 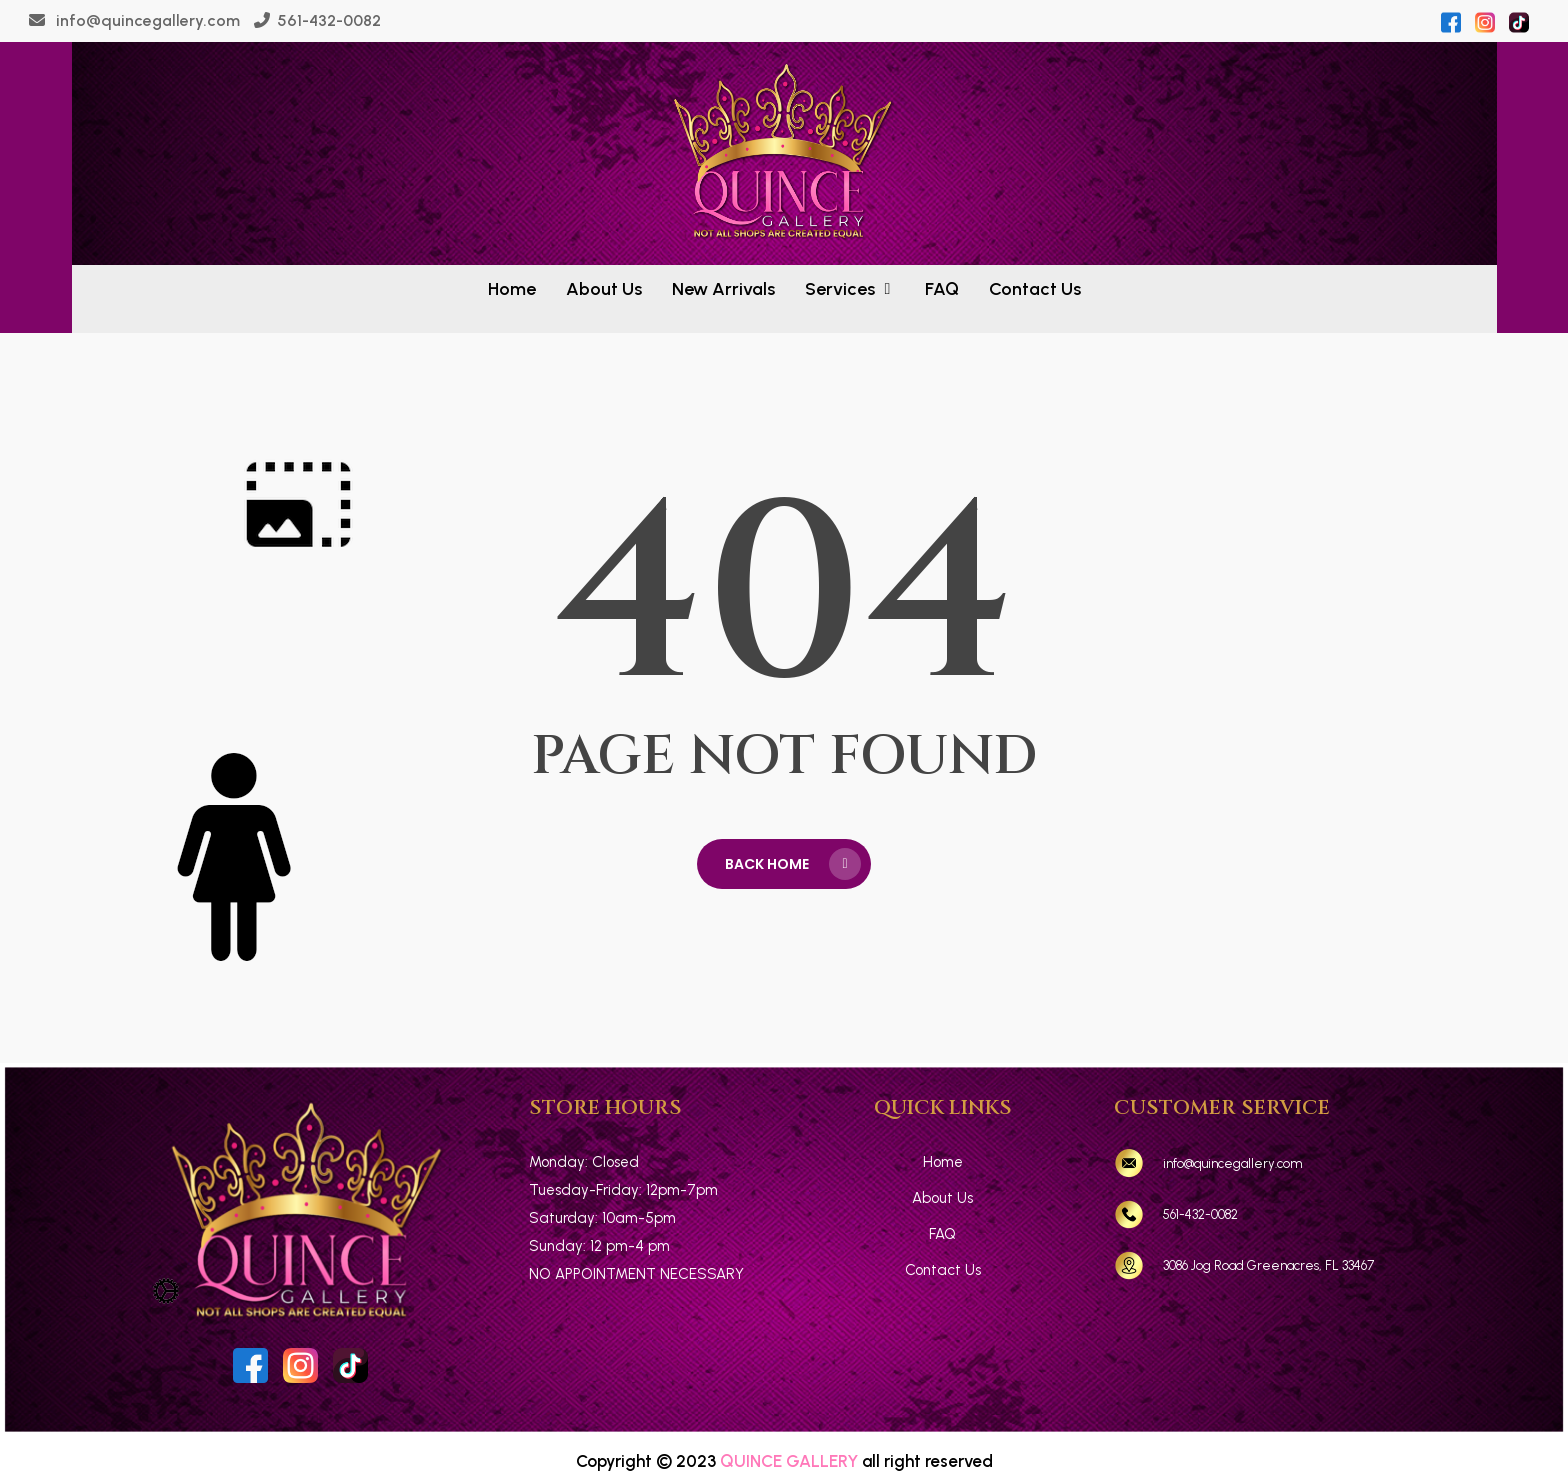 I want to click on select female gender option, so click(x=234, y=857).